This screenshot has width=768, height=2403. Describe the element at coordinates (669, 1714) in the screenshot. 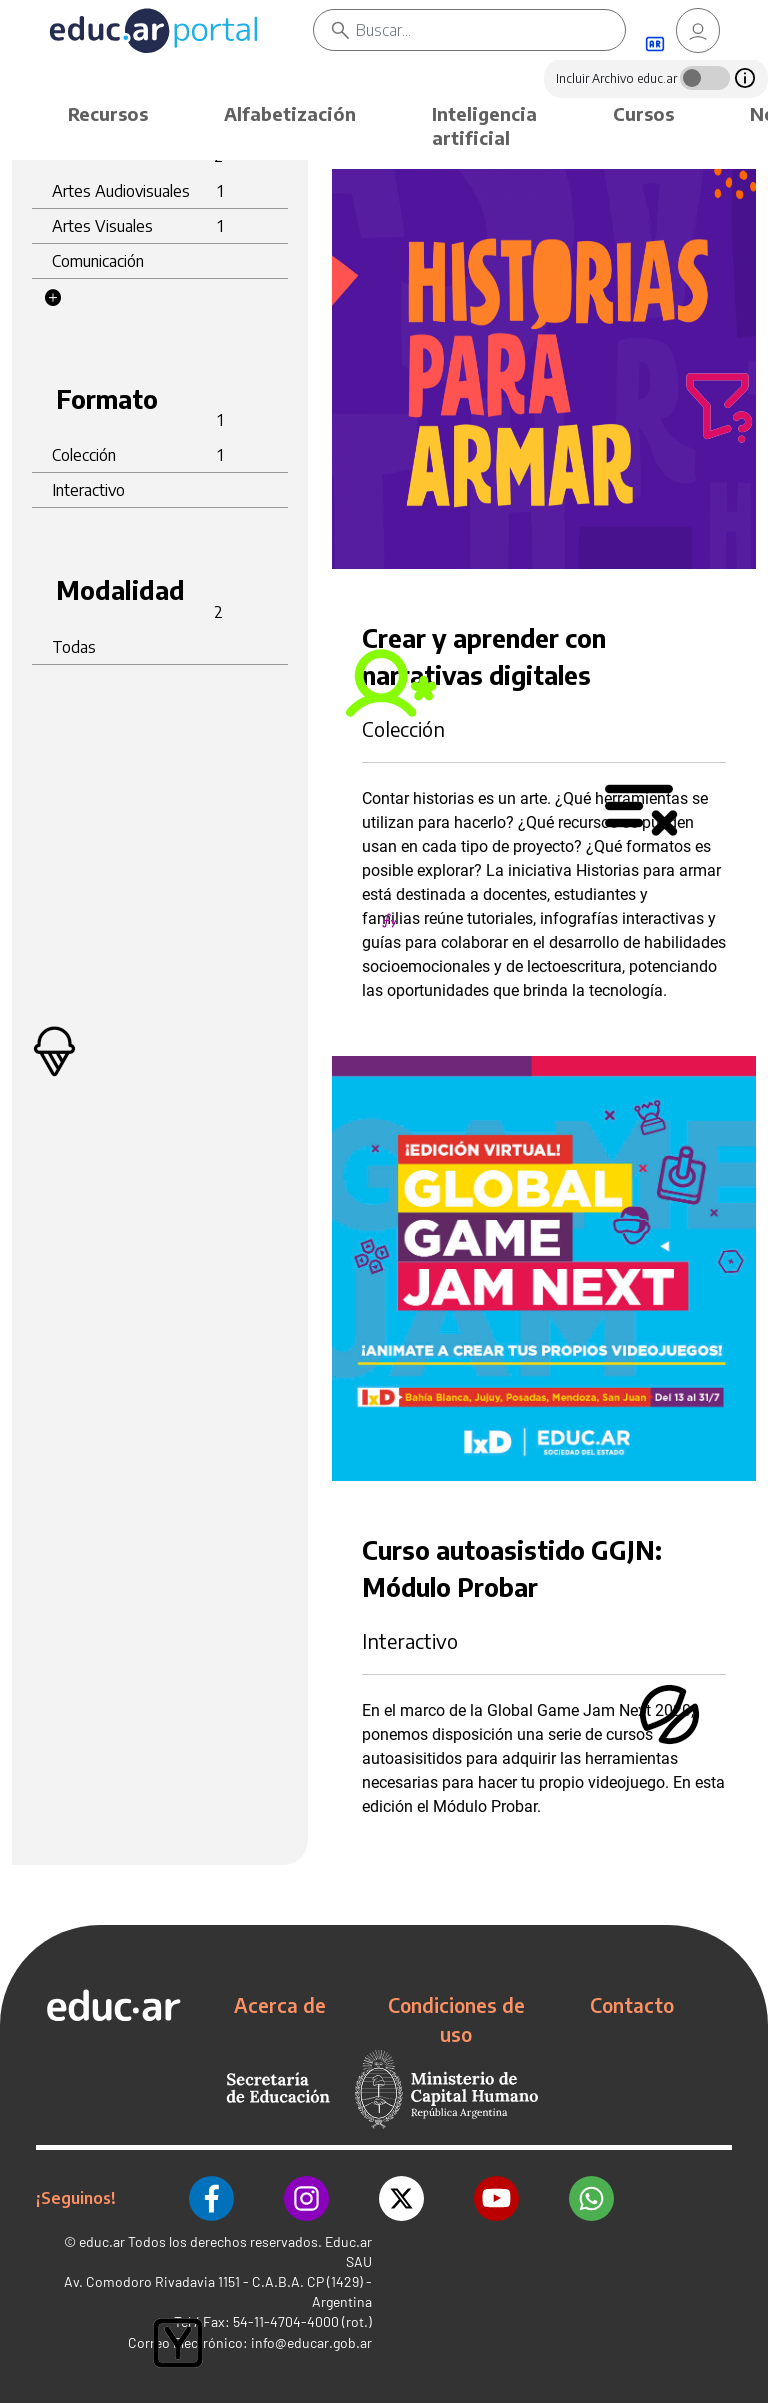

I see `open sharik file sharing app` at that location.